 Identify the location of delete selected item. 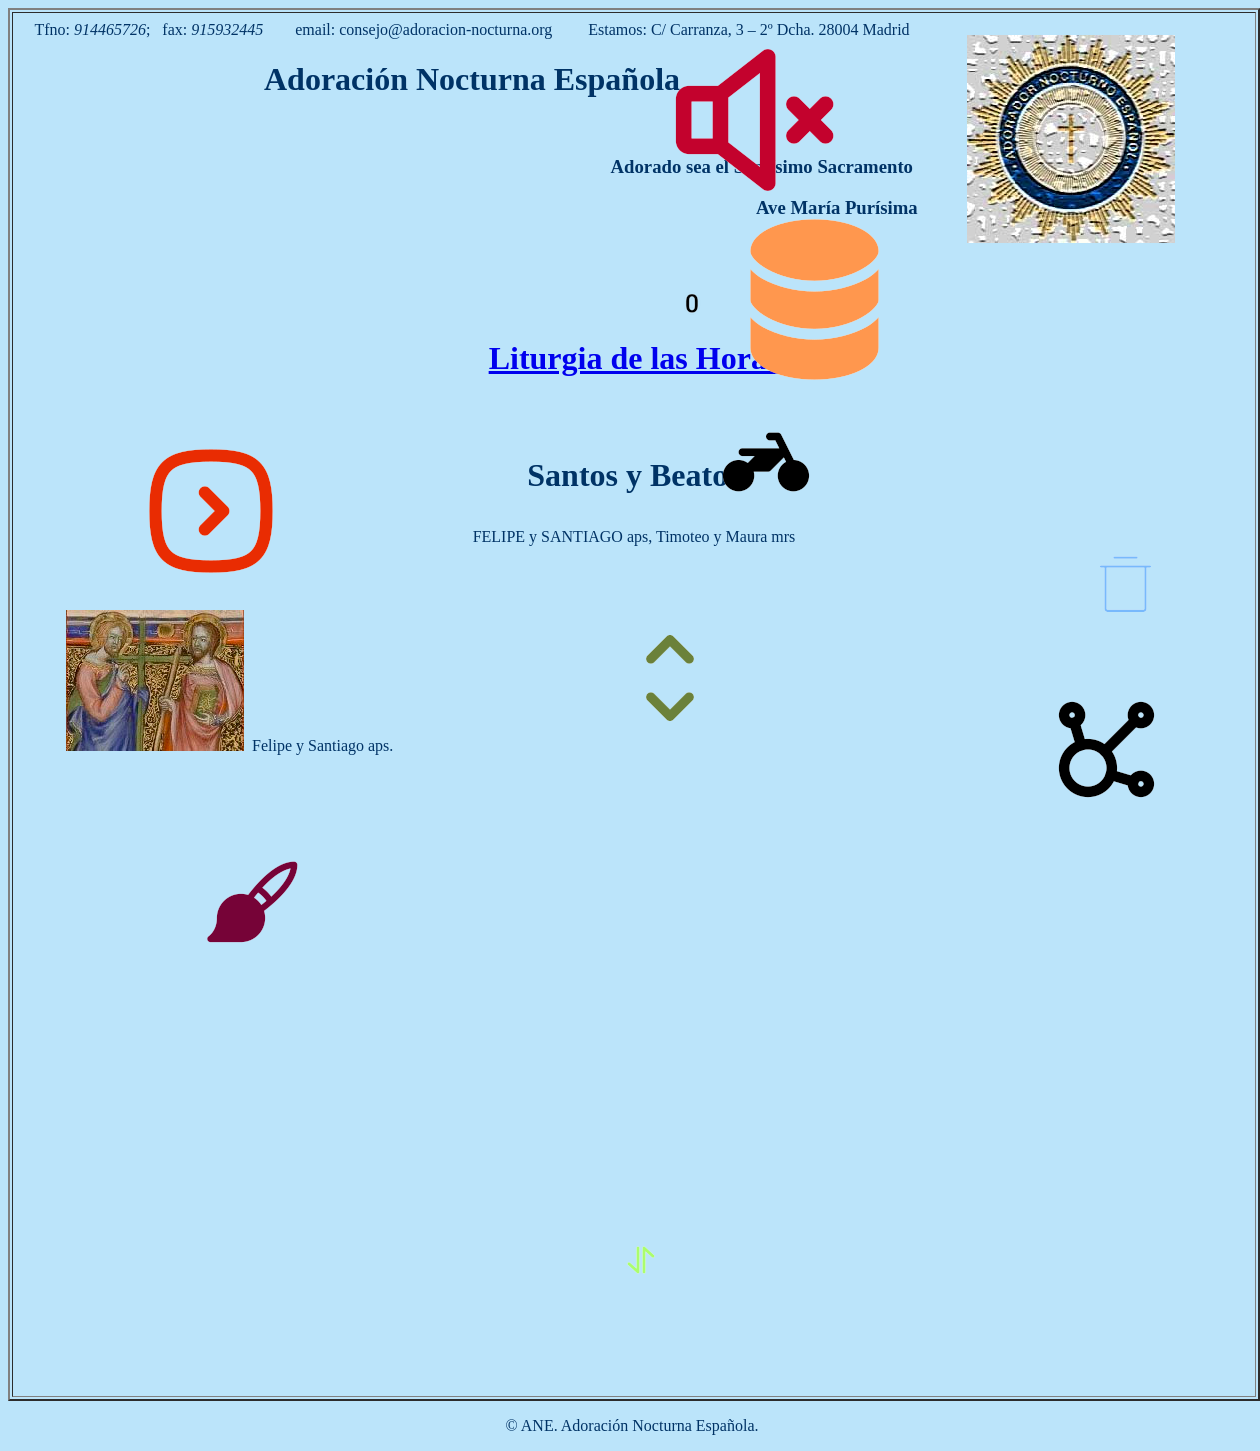
(1125, 586).